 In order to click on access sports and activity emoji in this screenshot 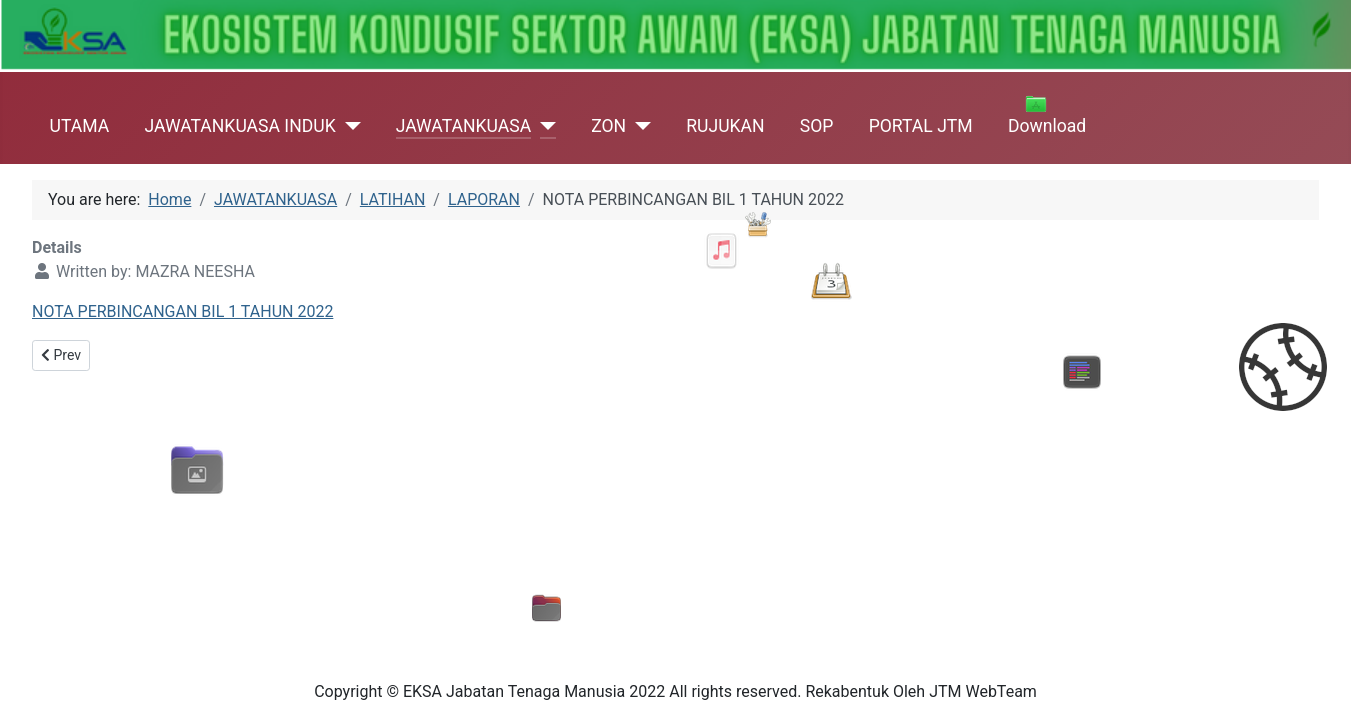, I will do `click(1283, 367)`.